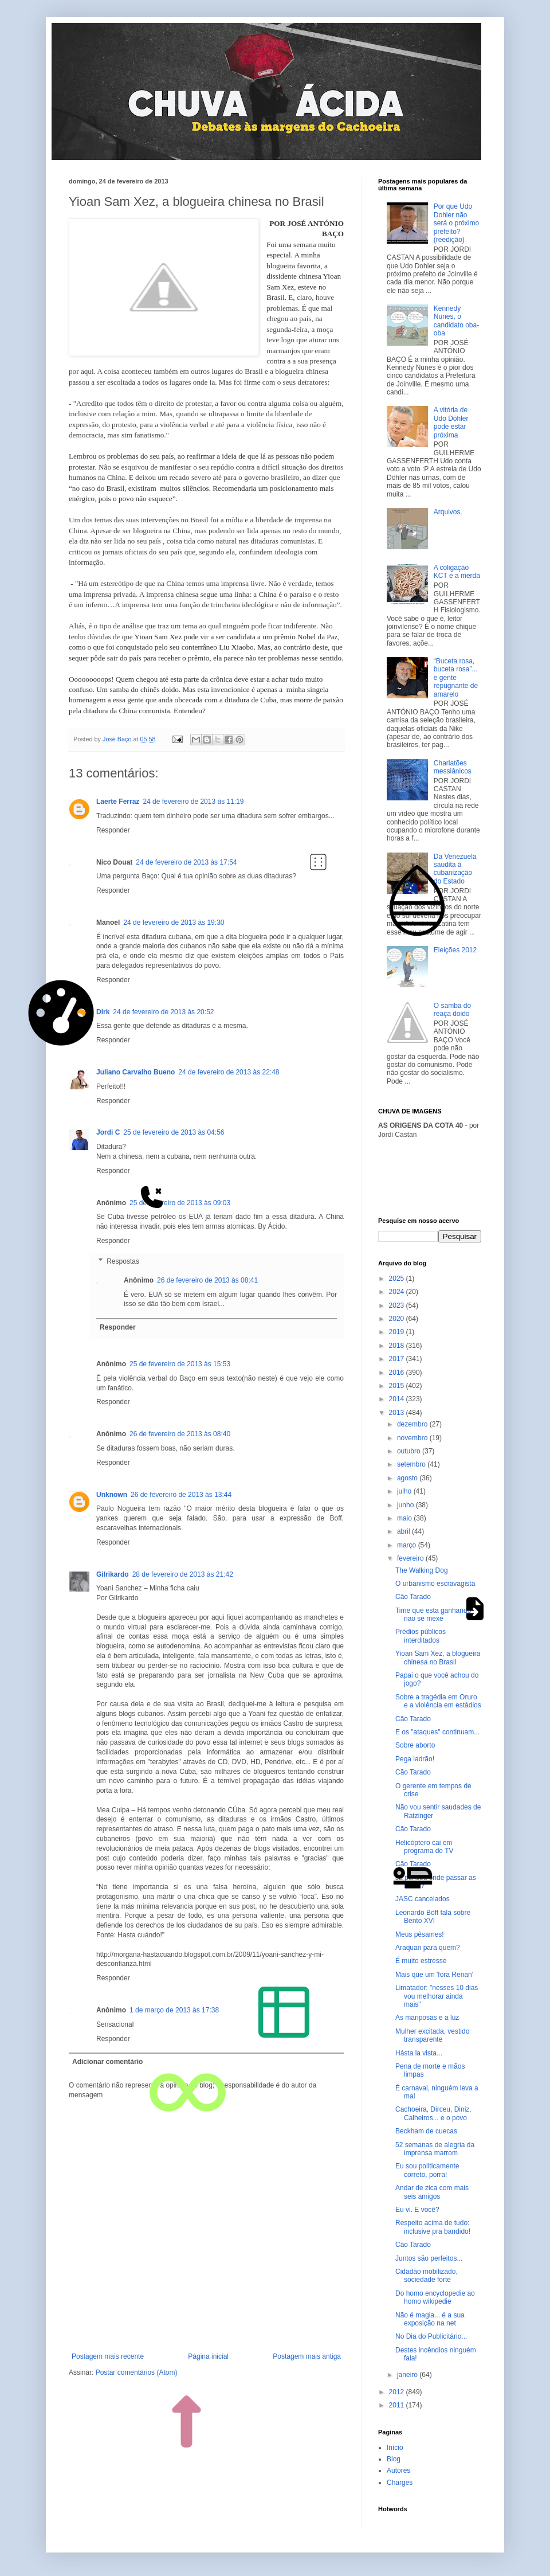  I want to click on scroll to top of page, so click(186, 2421).